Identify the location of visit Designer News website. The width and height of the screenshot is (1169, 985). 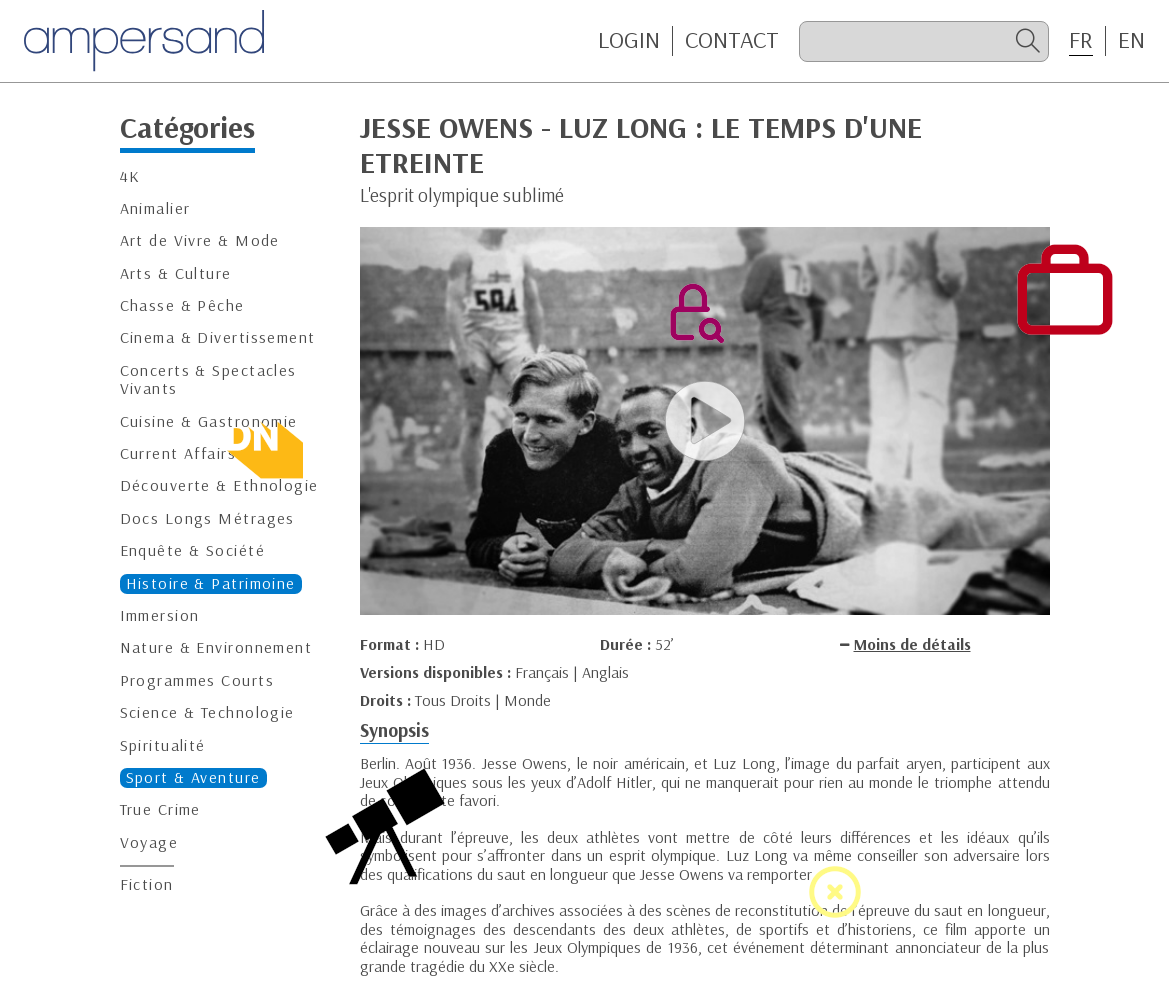
(265, 450).